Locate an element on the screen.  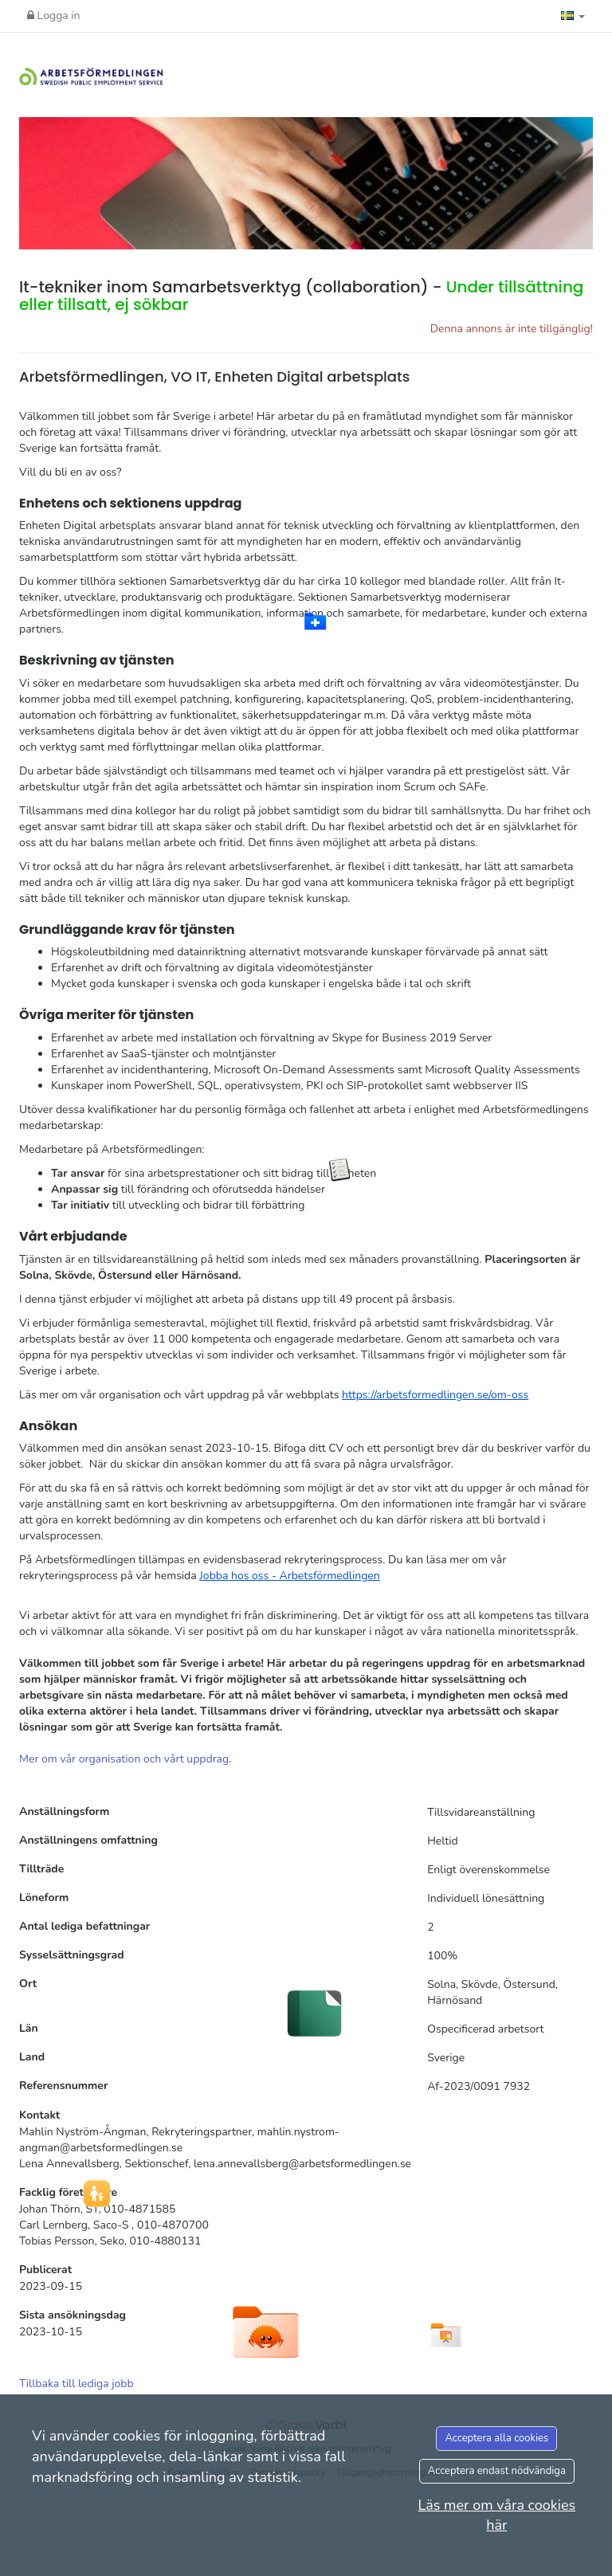
open rust programming projects folder is located at coordinates (265, 2334).